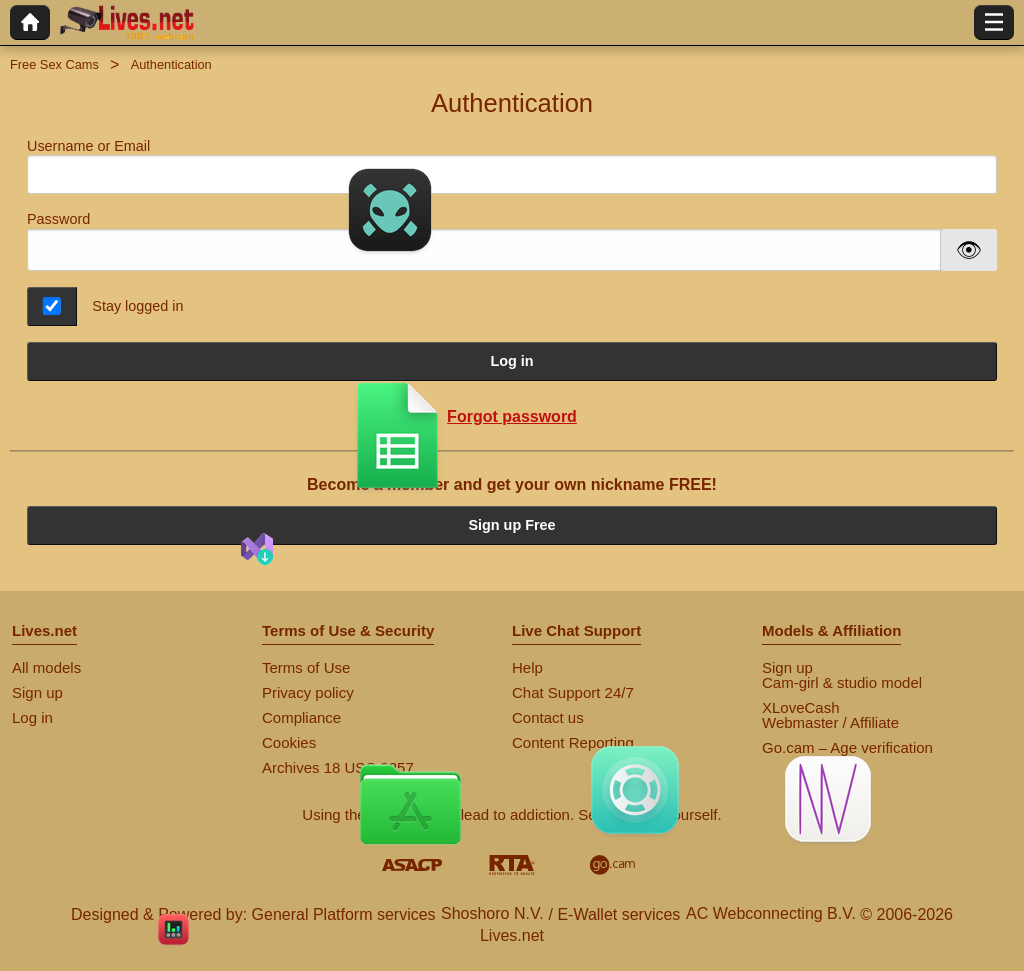 This screenshot has height=971, width=1024. I want to click on open carla audio plugin host, so click(173, 929).